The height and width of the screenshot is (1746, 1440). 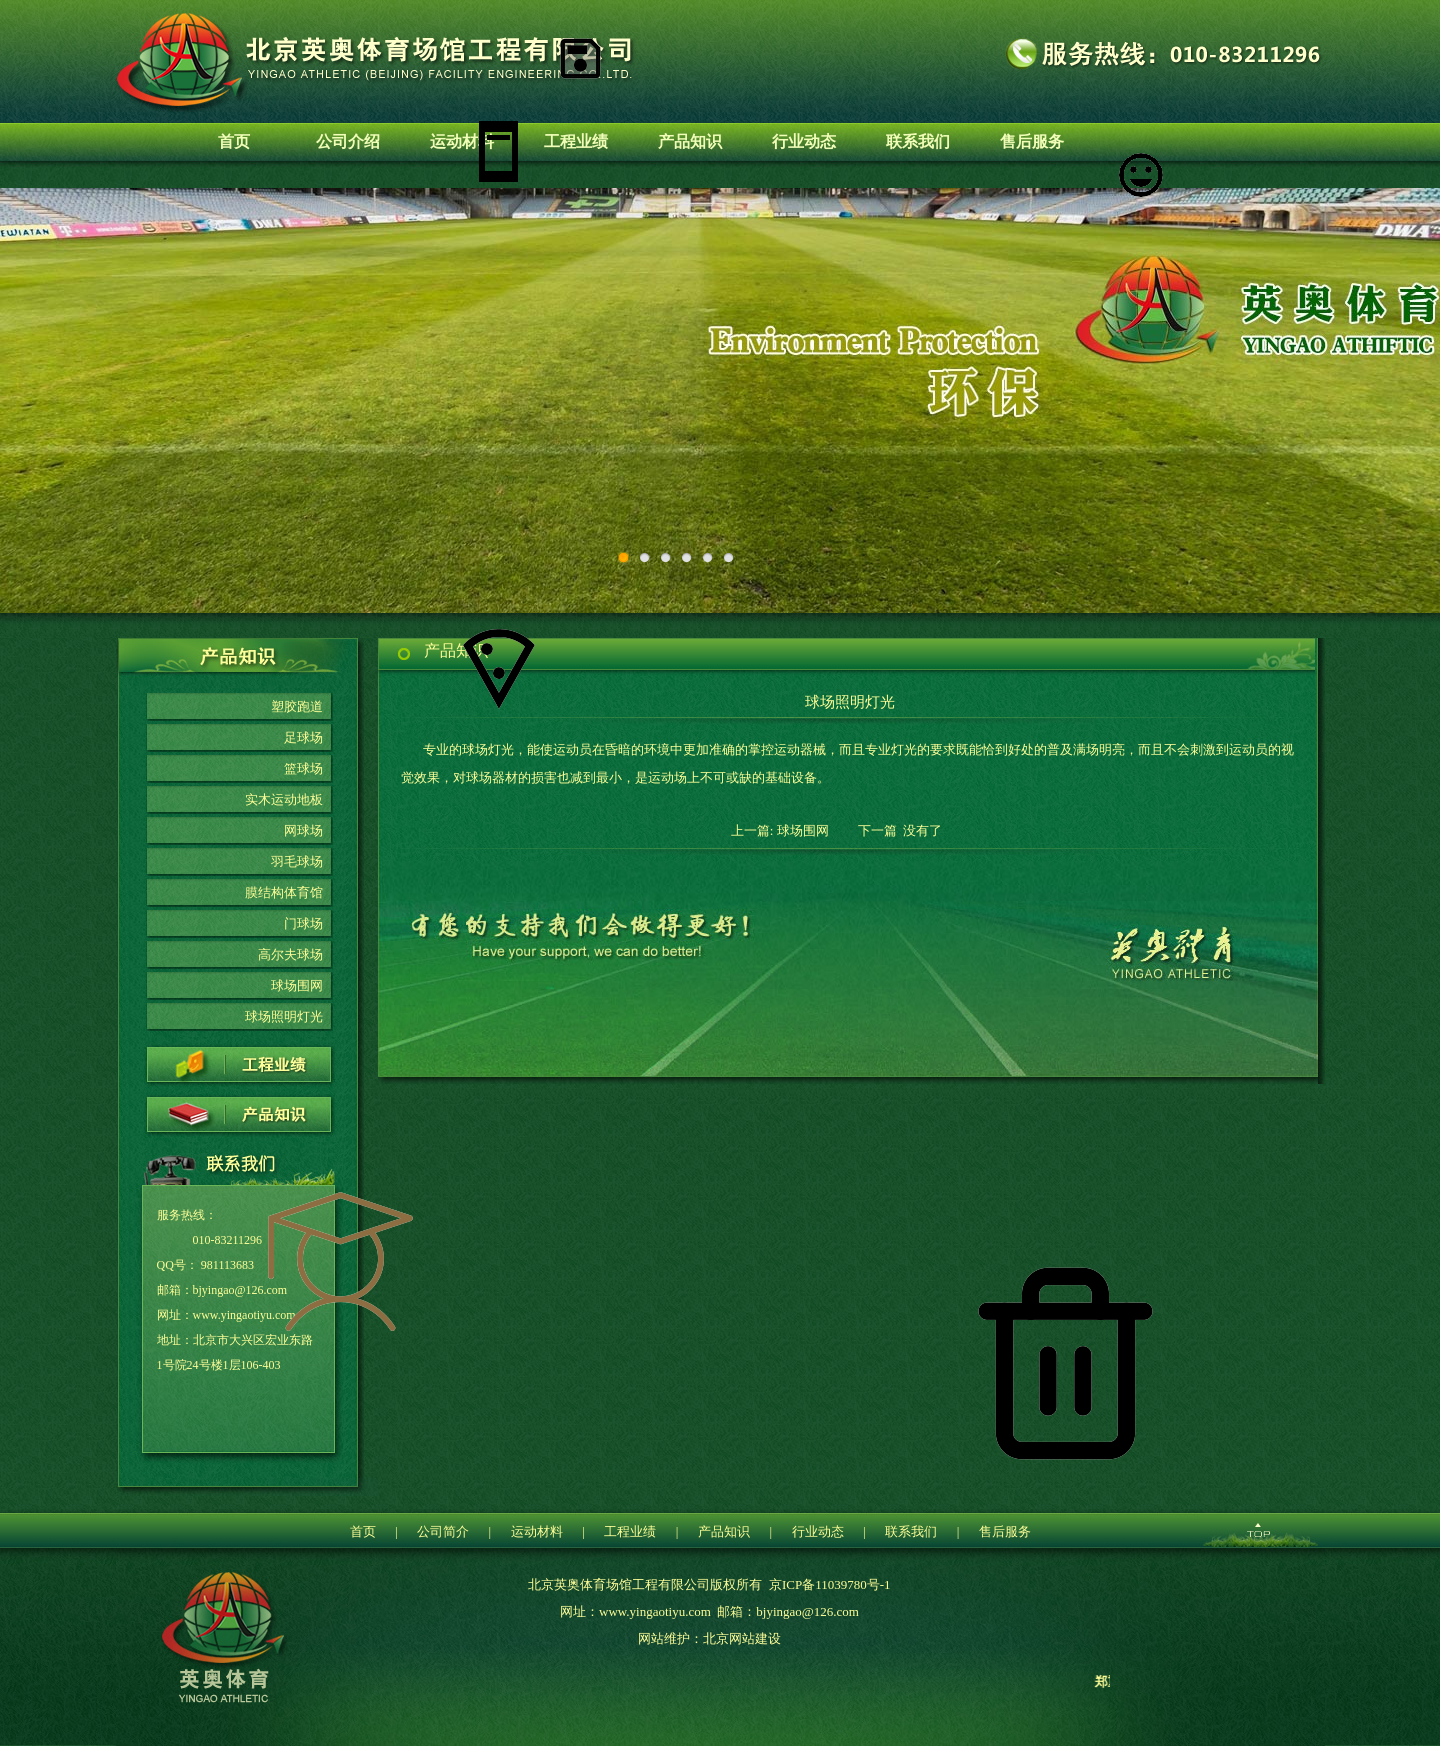 What do you see at coordinates (499, 669) in the screenshot?
I see `find nearby pizza restaurants` at bounding box center [499, 669].